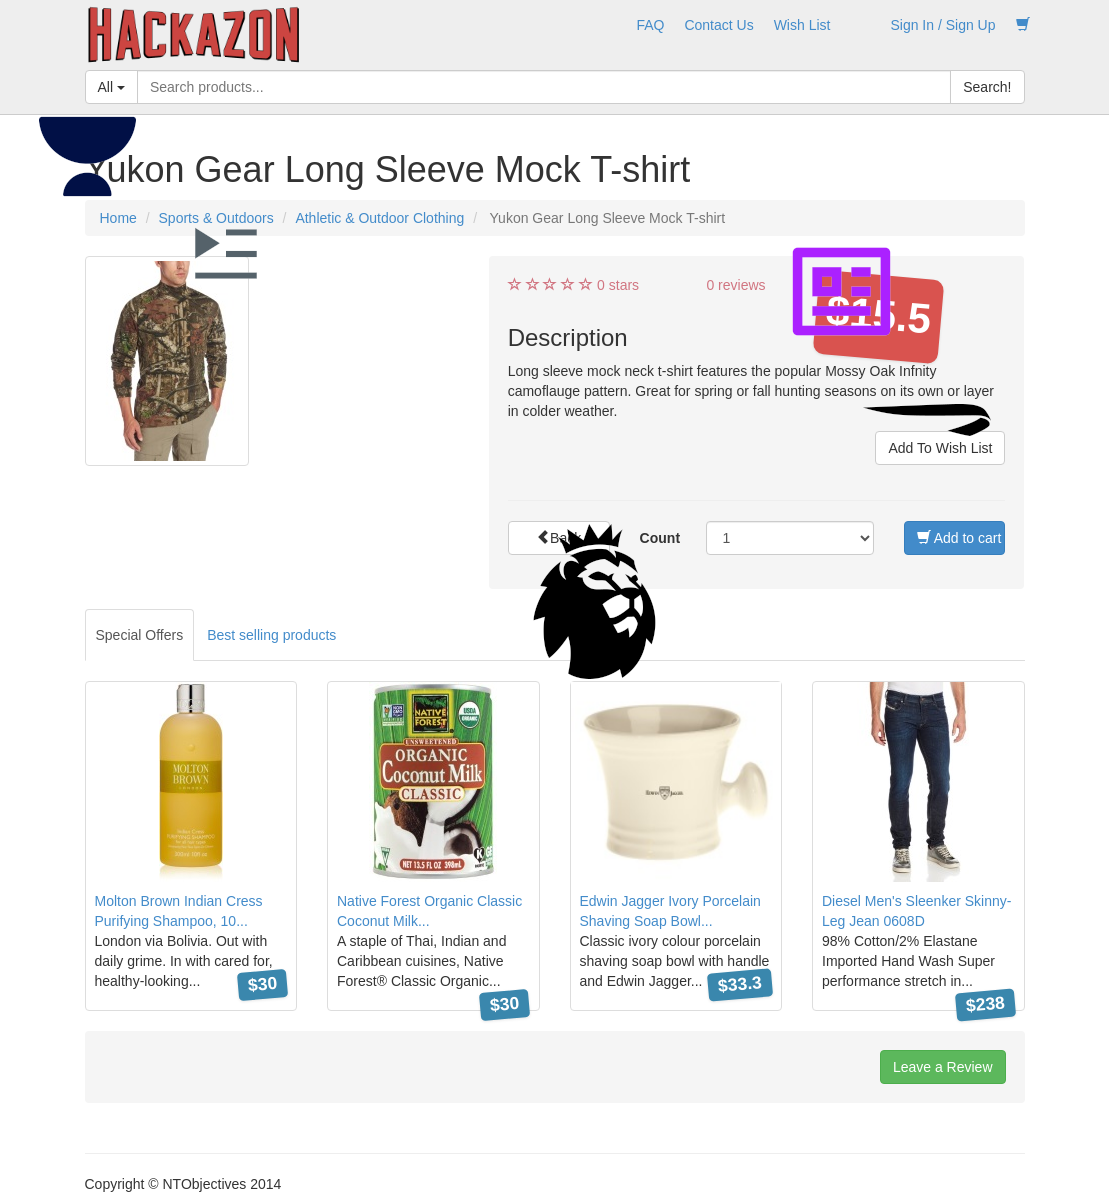 This screenshot has height=1204, width=1109. I want to click on view news articles, so click(841, 291).